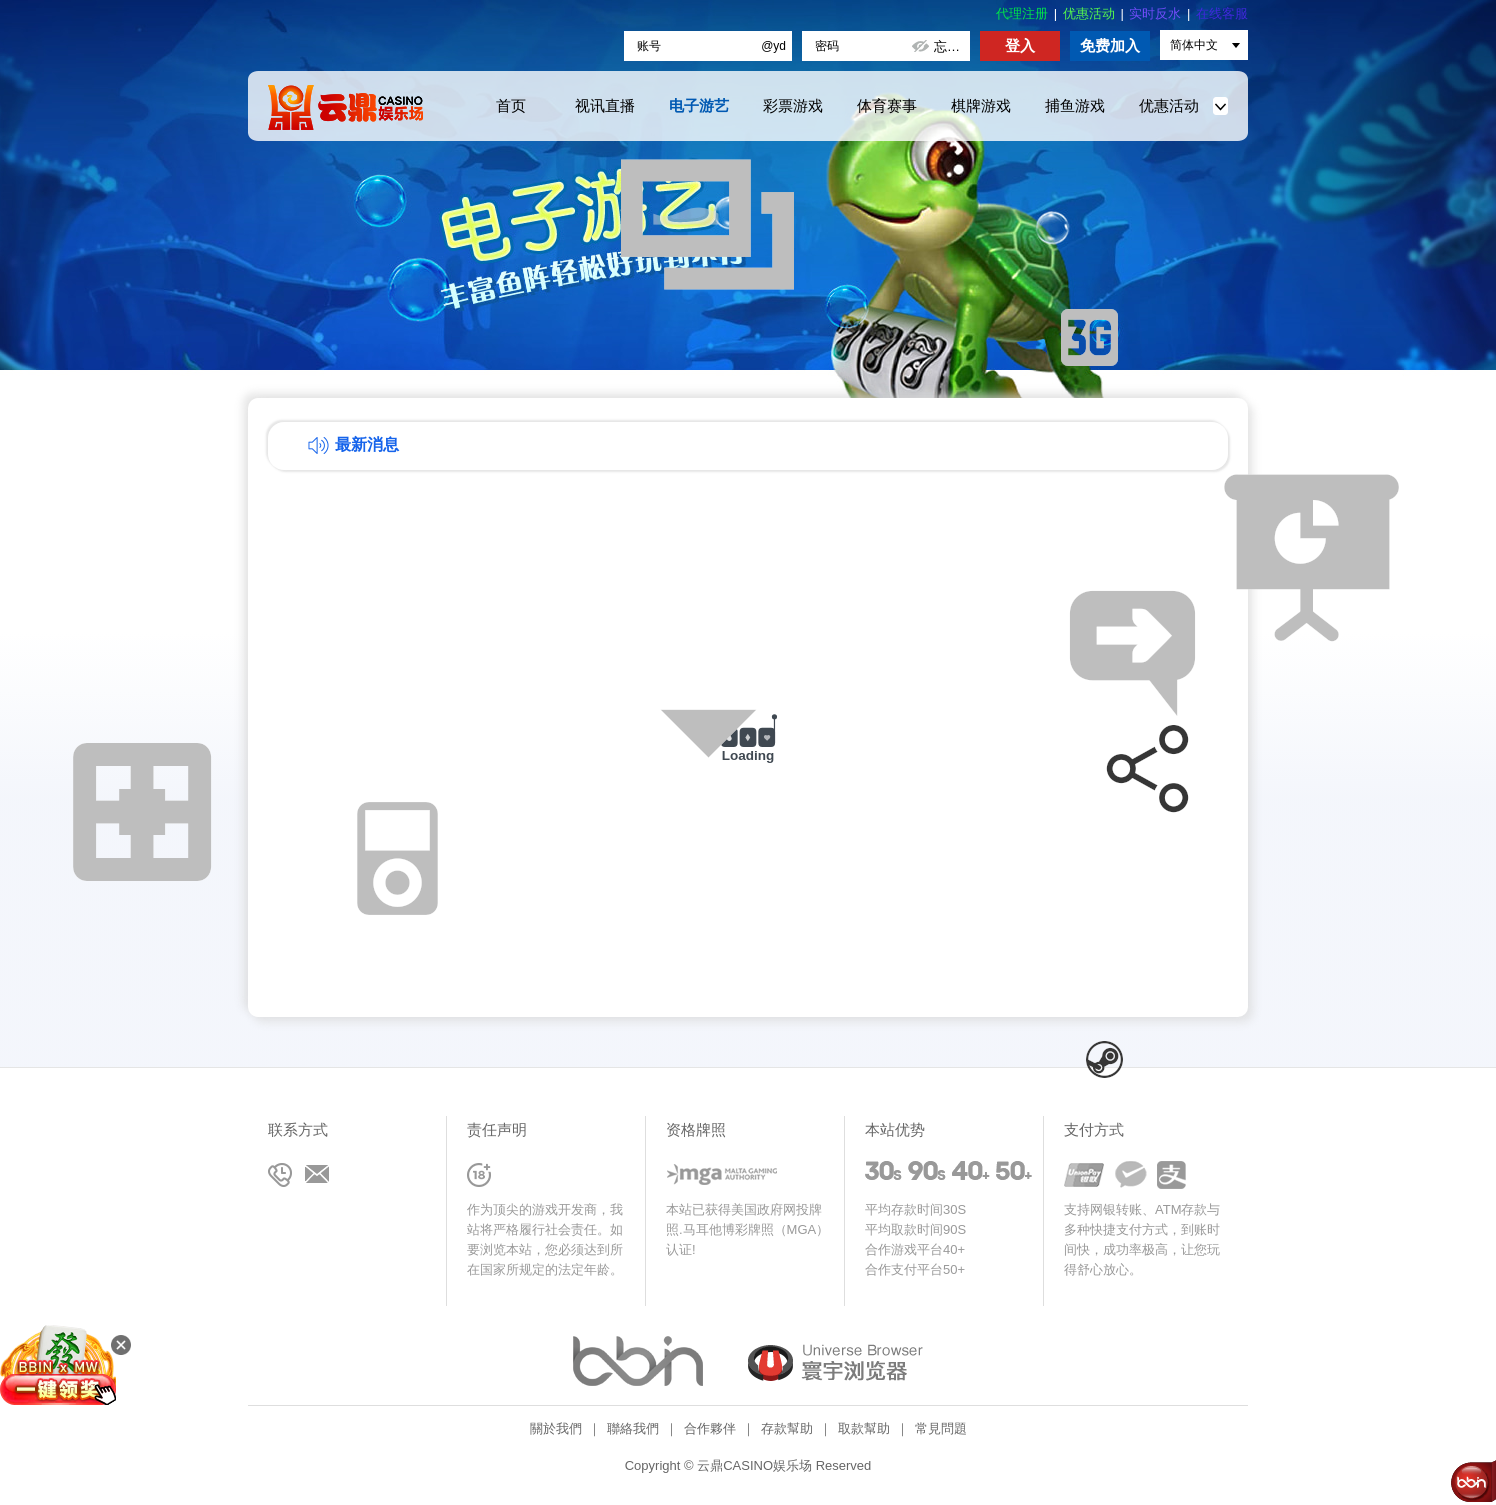  What do you see at coordinates (708, 729) in the screenshot?
I see `scroll down or view more content below` at bounding box center [708, 729].